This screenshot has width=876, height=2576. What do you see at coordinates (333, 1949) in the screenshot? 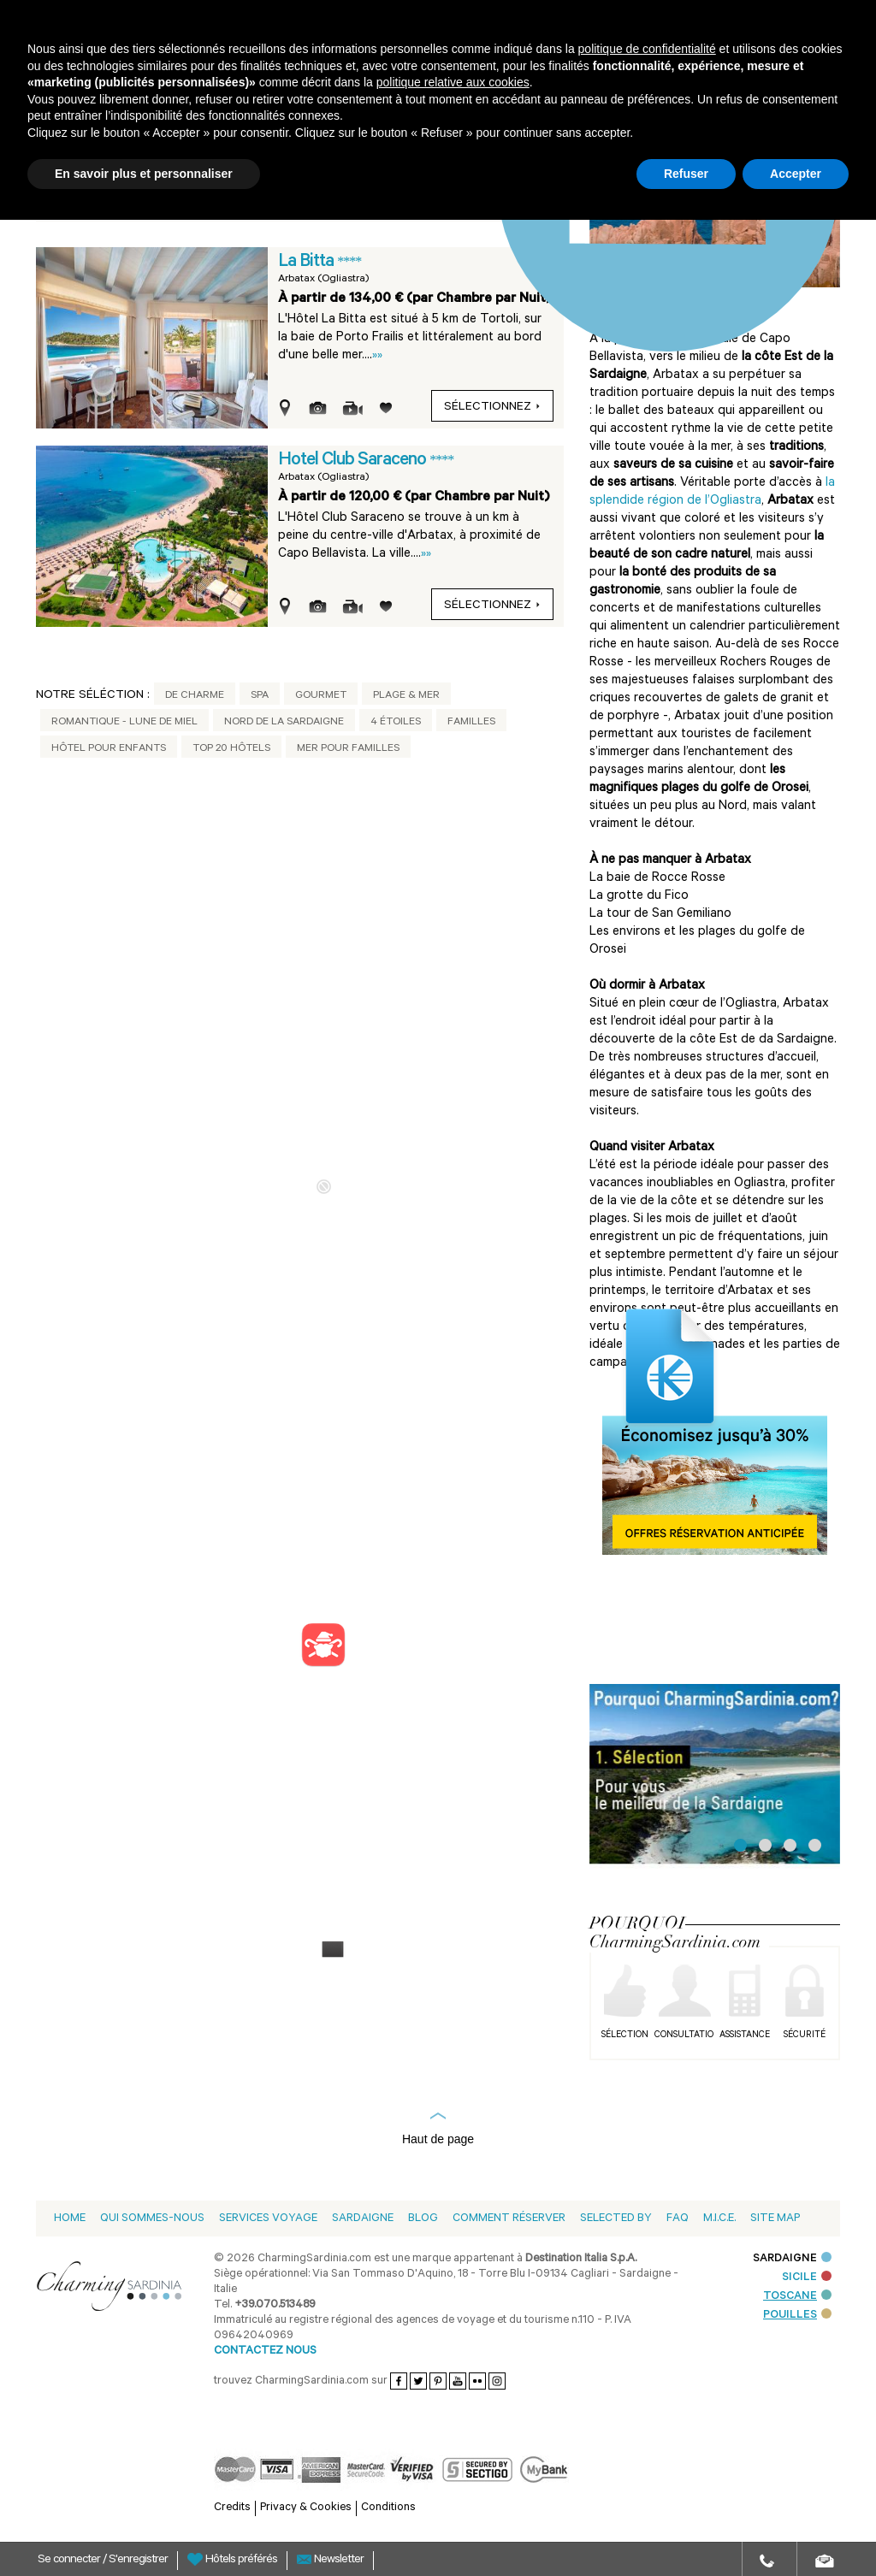
I see `trackpad or touchpad device icon` at bounding box center [333, 1949].